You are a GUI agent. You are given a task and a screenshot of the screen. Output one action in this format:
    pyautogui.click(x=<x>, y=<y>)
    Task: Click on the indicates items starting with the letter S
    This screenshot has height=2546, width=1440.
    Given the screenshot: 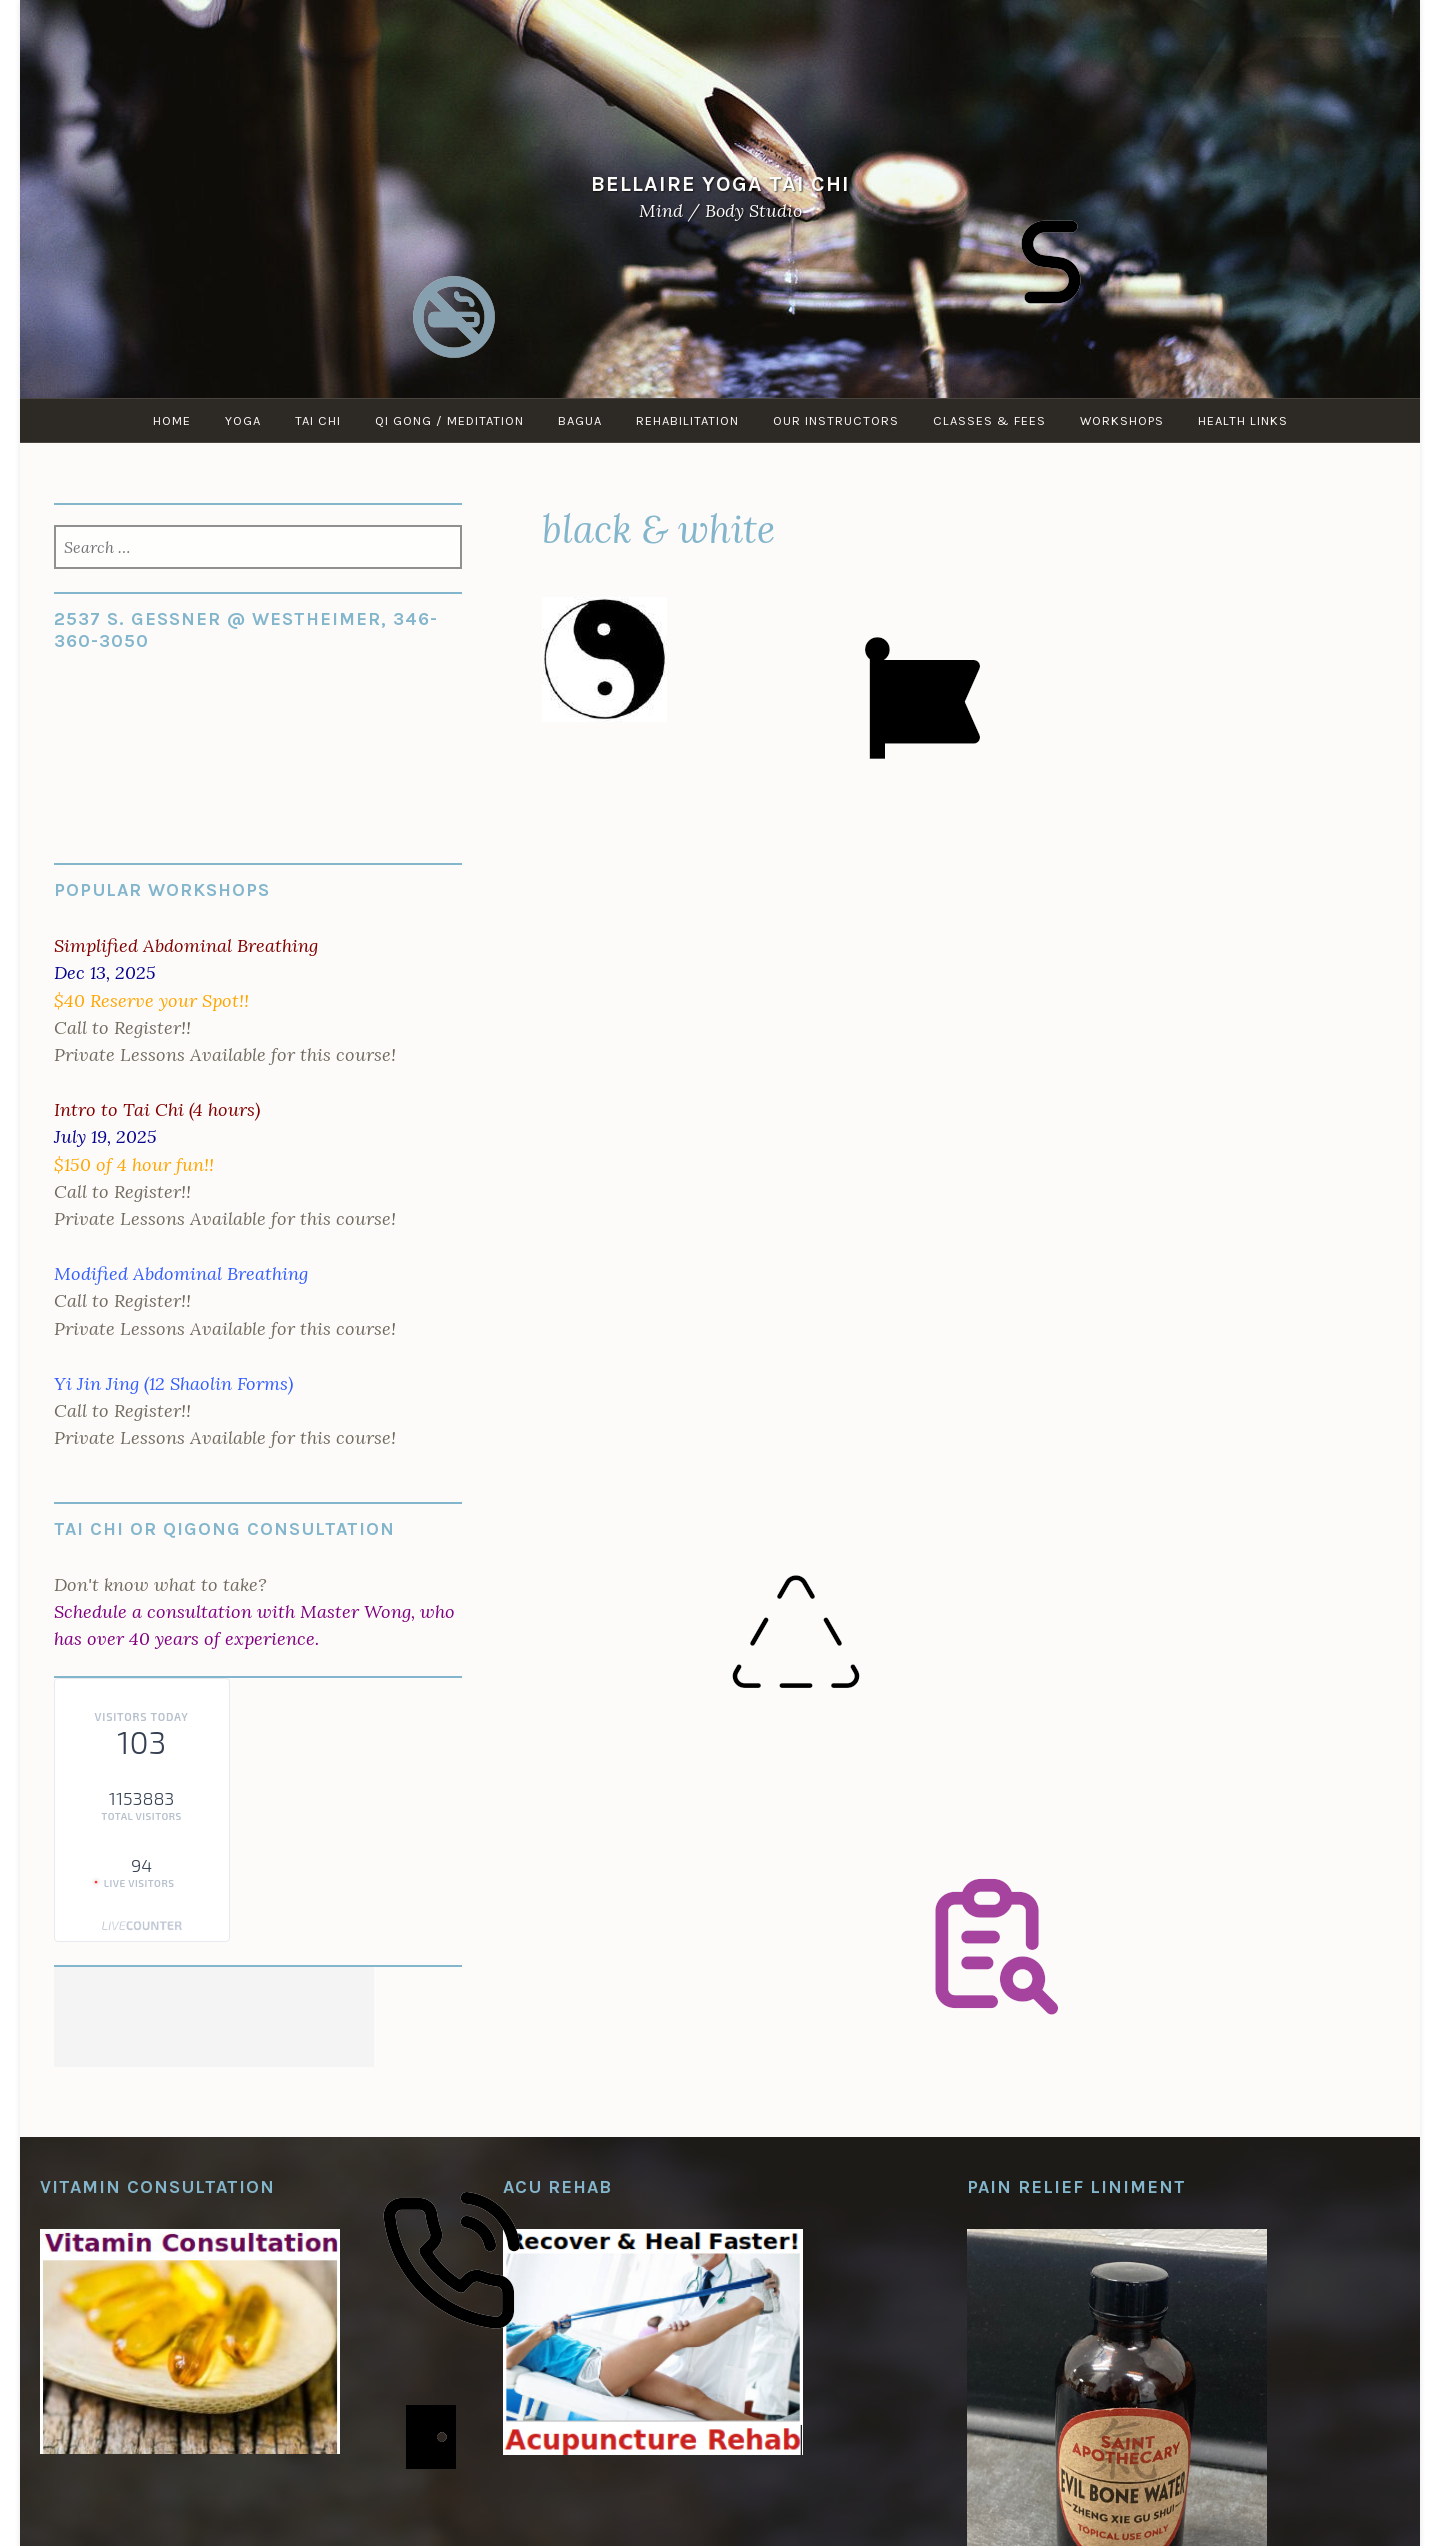 What is the action you would take?
    pyautogui.click(x=1051, y=262)
    